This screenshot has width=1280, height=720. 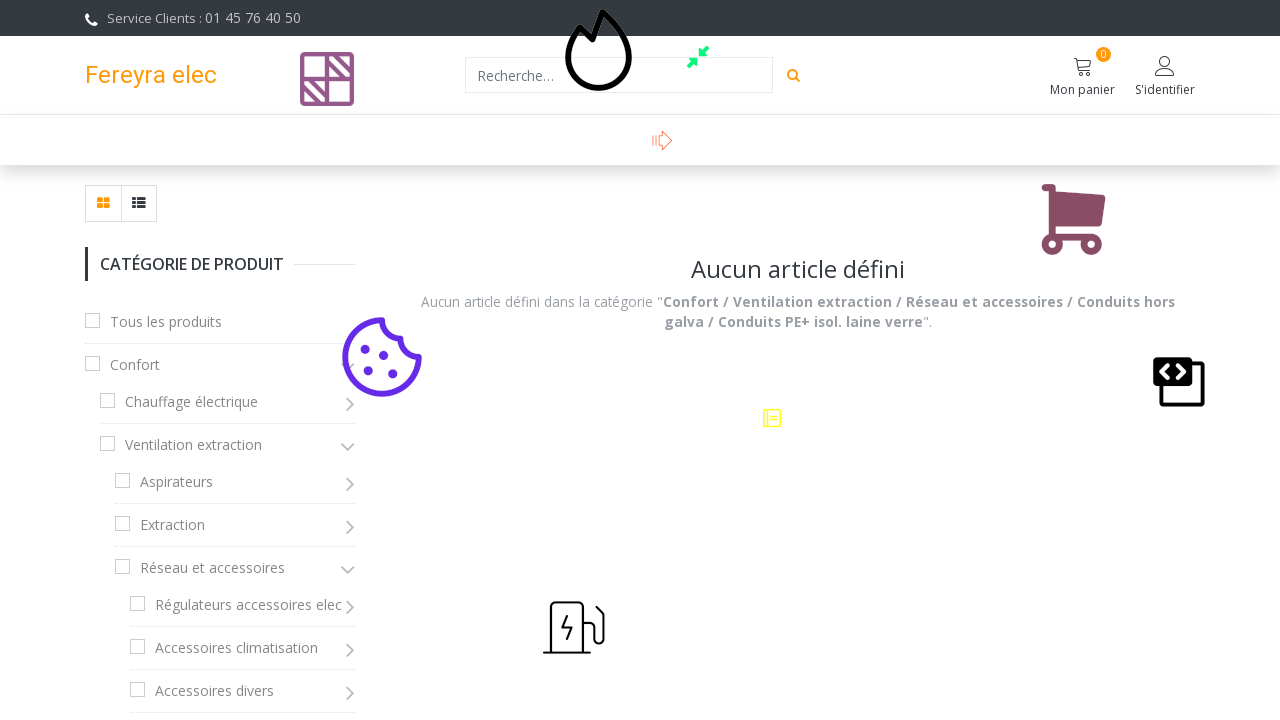 What do you see at coordinates (1073, 219) in the screenshot?
I see `view your shopping cart` at bounding box center [1073, 219].